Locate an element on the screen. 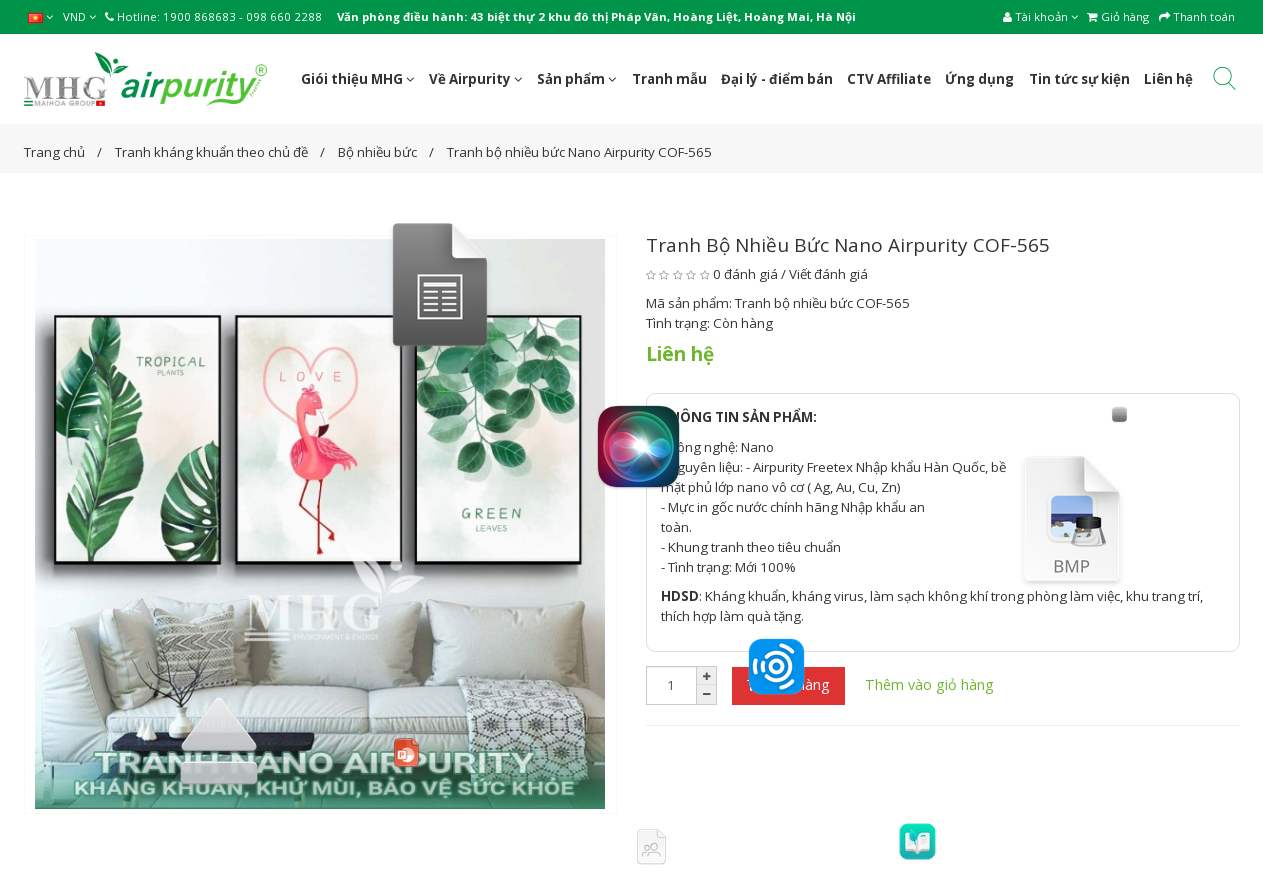 Image resolution: width=1263 pixels, height=895 pixels. a BMP image file is located at coordinates (1072, 521).